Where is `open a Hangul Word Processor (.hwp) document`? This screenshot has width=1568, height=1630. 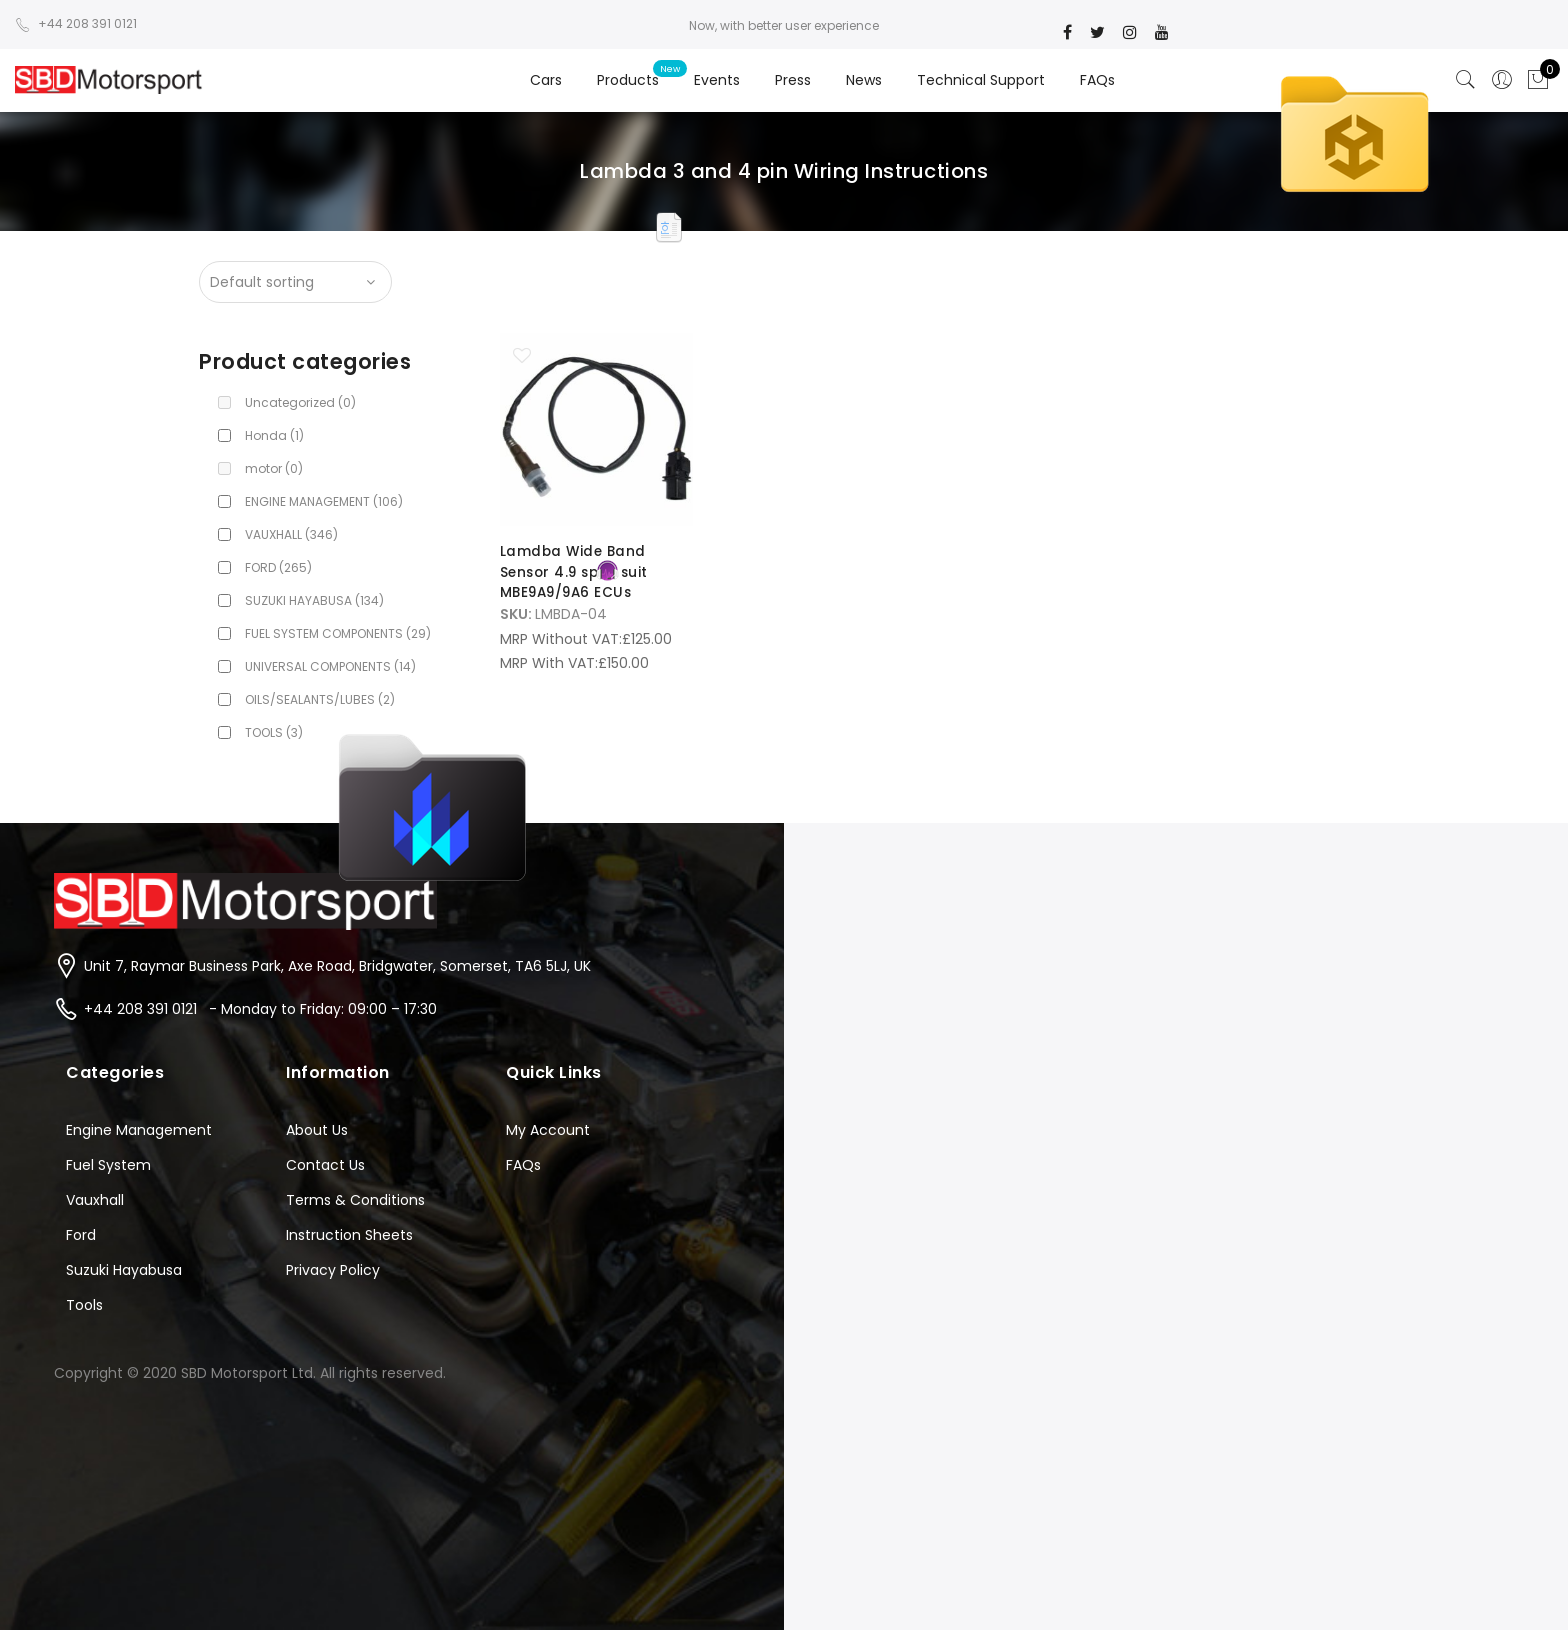 open a Hangul Word Processor (.hwp) document is located at coordinates (669, 227).